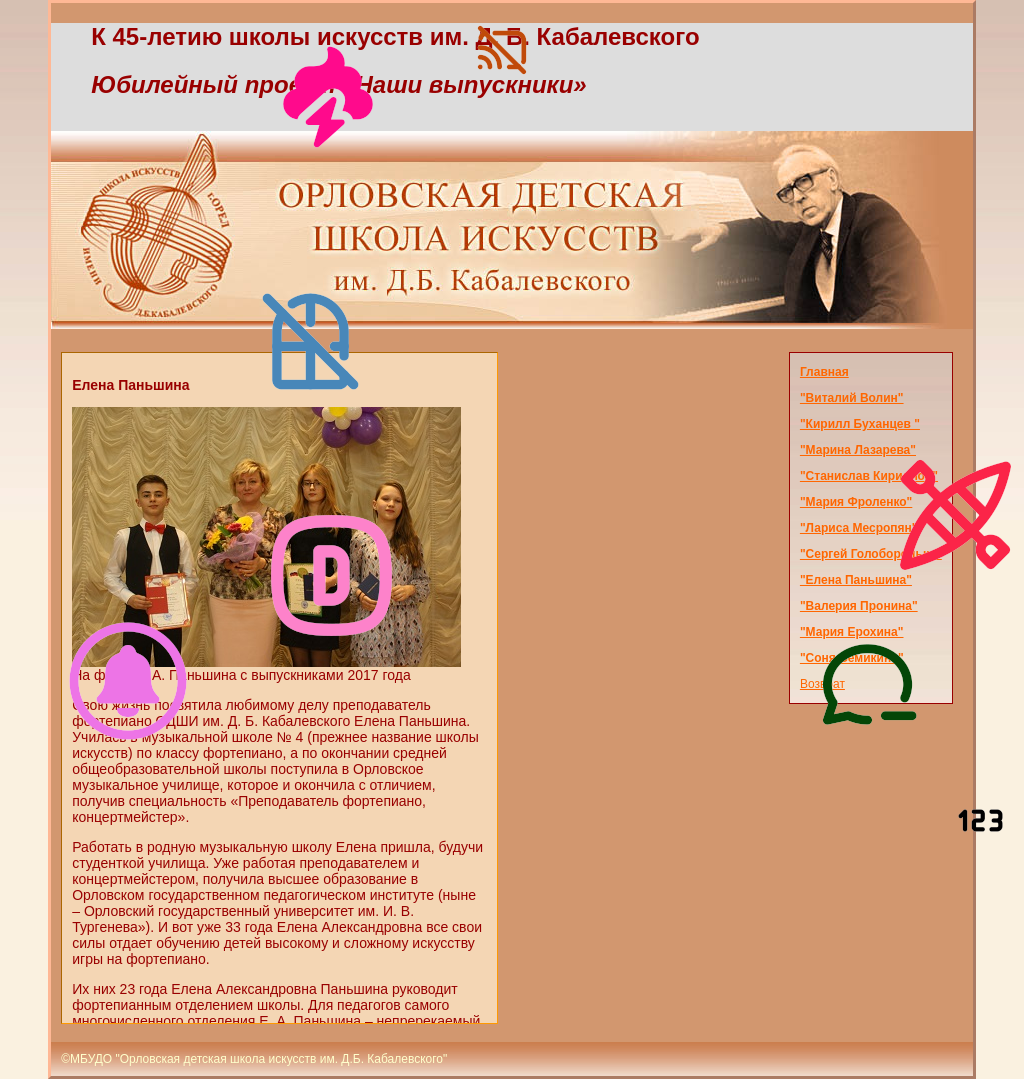 The height and width of the screenshot is (1079, 1024). I want to click on screen casting is unavailable or disabled, so click(502, 50).